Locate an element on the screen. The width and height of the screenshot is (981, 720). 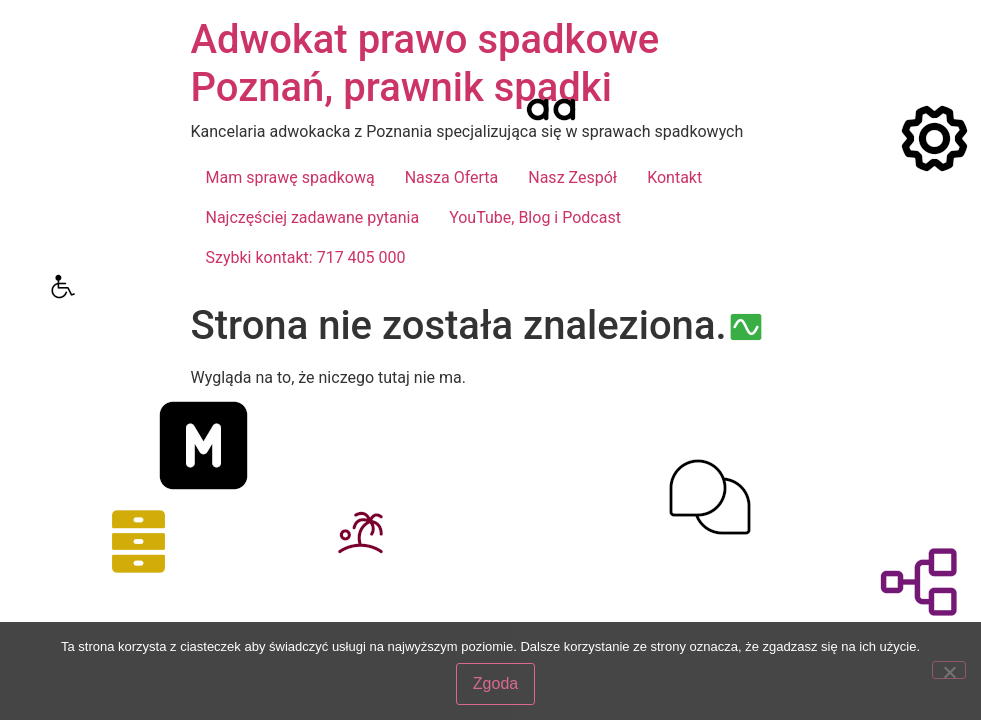
indicates medium size option is located at coordinates (203, 445).